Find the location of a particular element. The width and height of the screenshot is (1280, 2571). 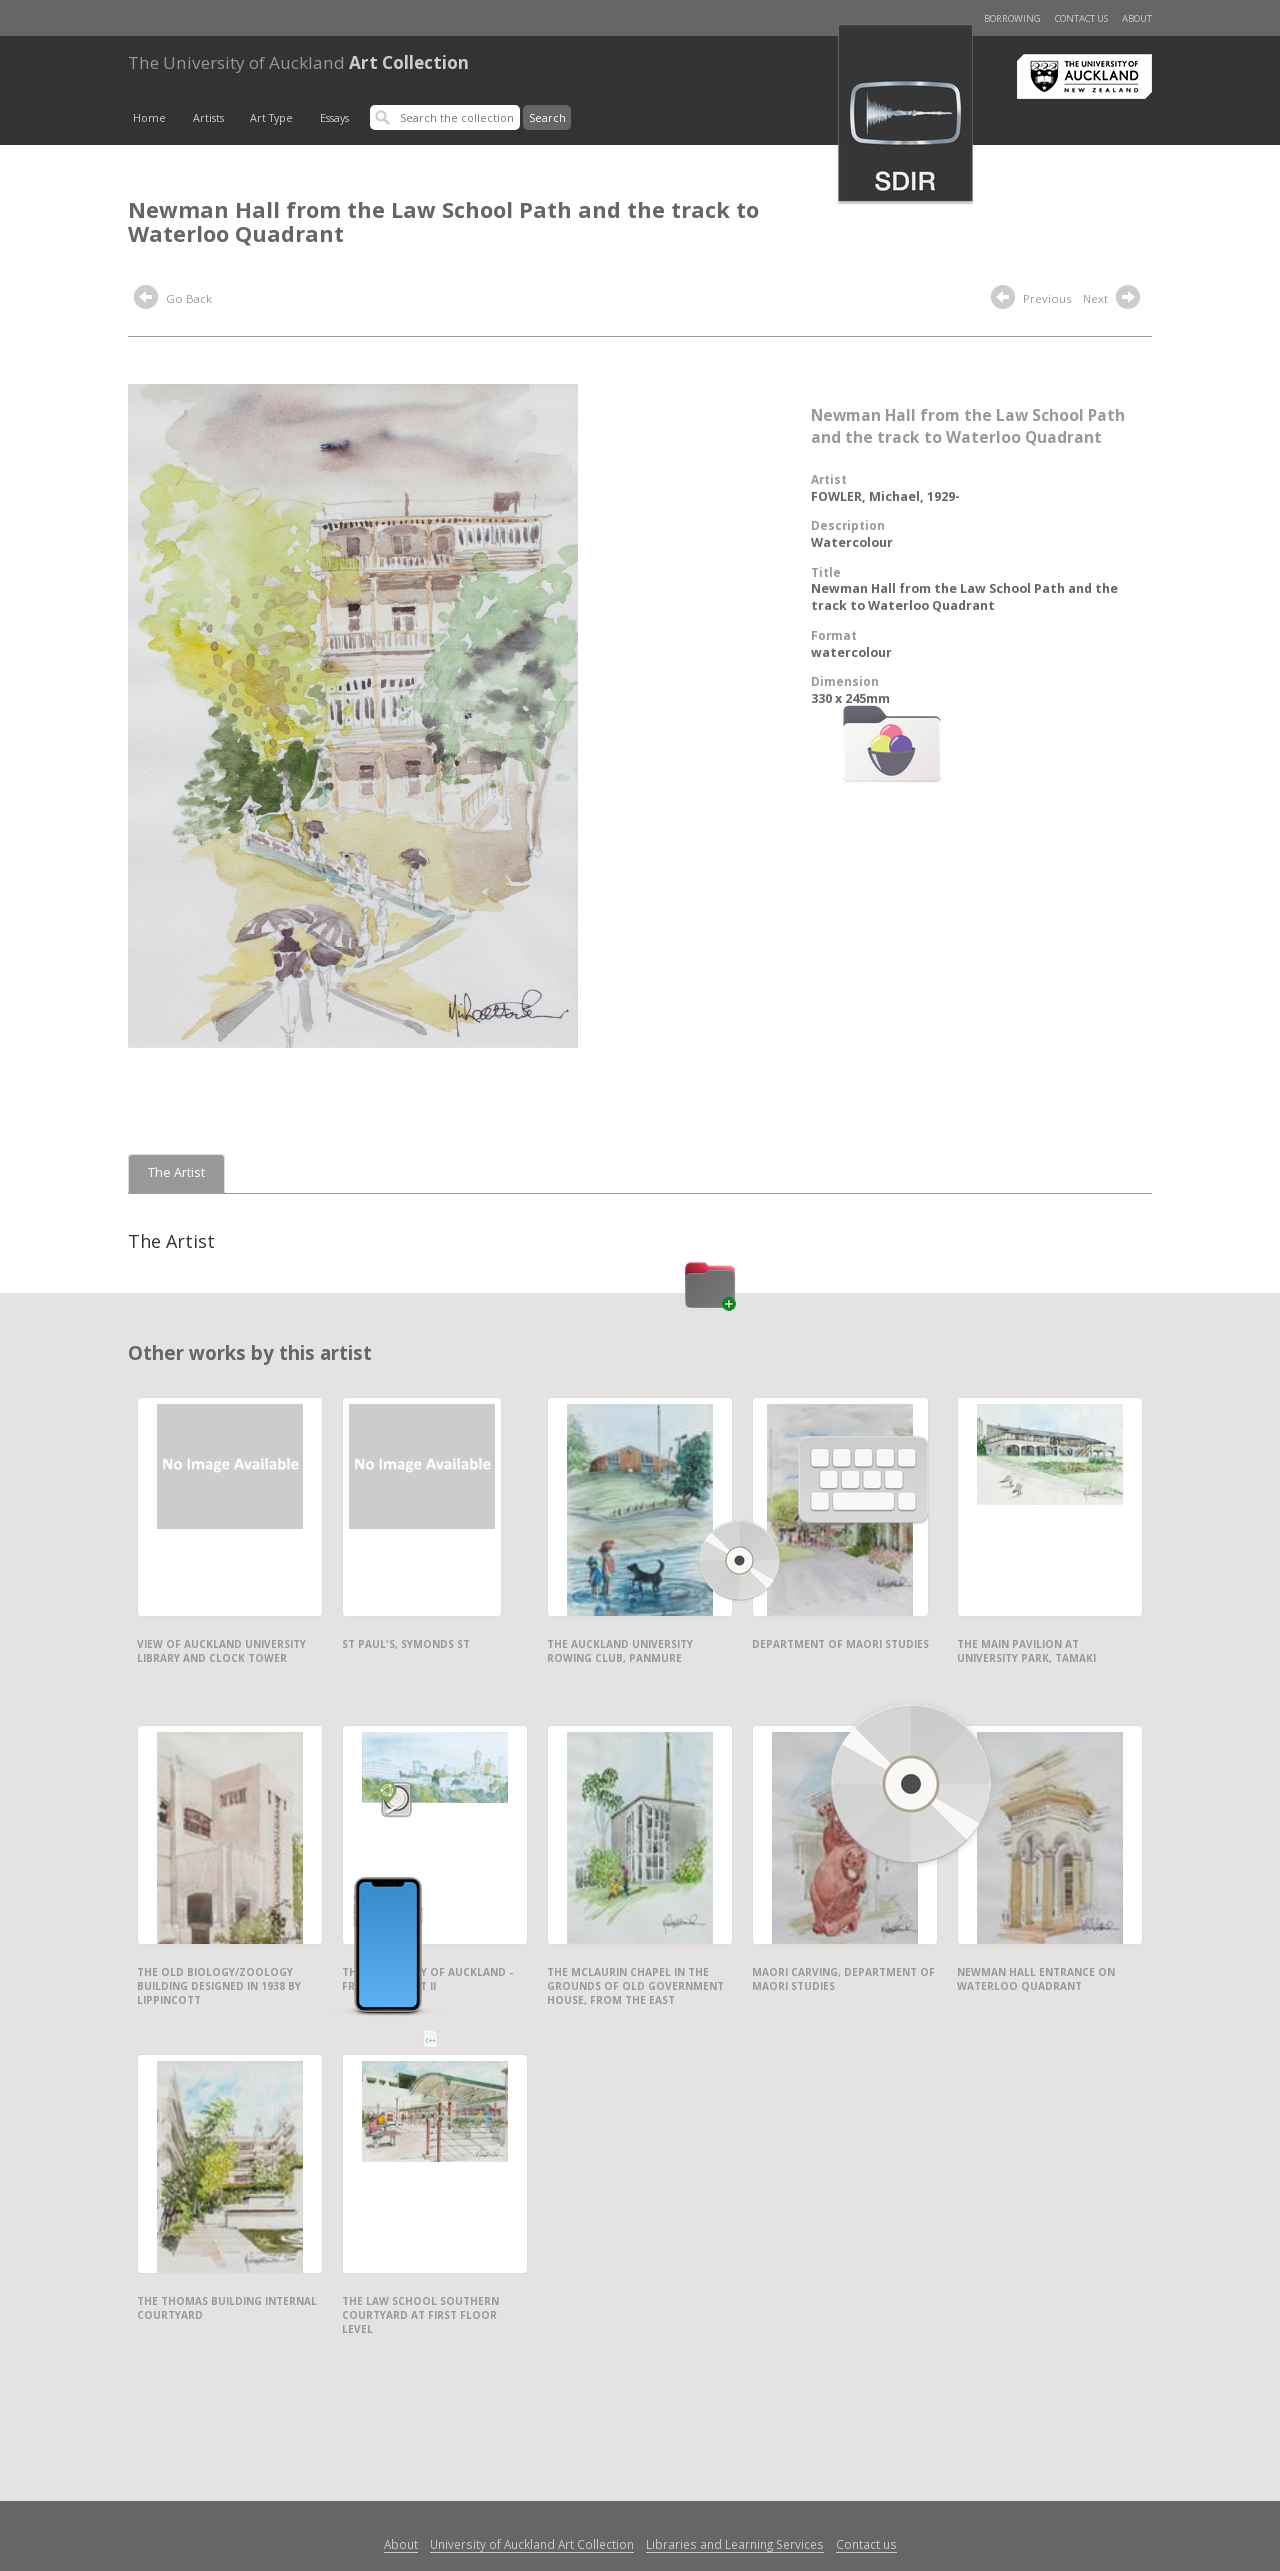

a C++ source code file is located at coordinates (430, 2038).